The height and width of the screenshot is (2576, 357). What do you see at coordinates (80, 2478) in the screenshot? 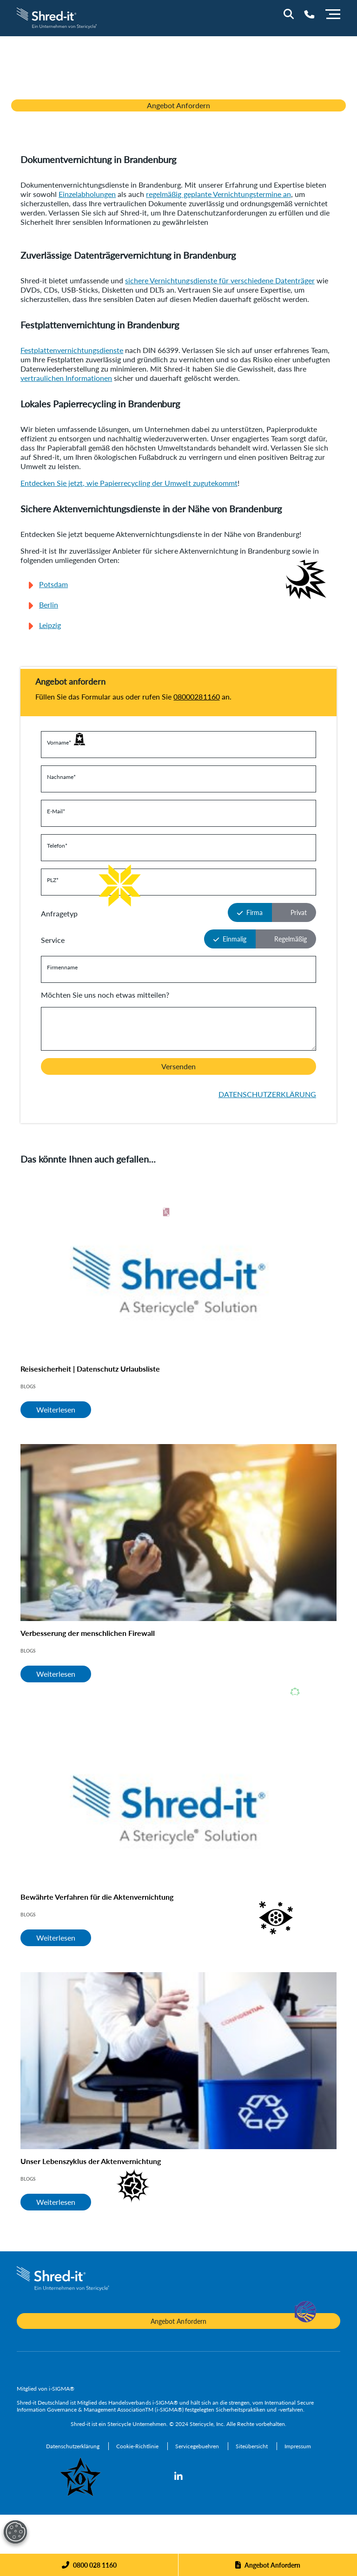
I see `indicates a cursed or corrupted item status` at bounding box center [80, 2478].